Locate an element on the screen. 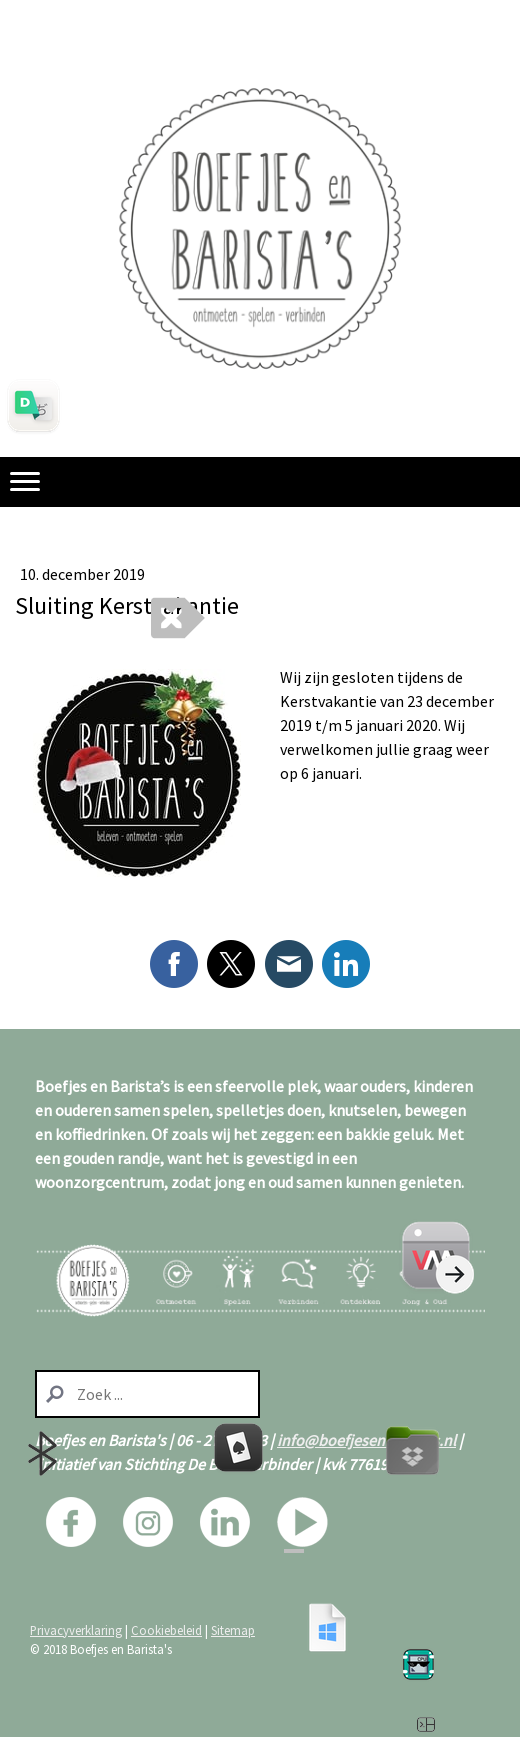 The width and height of the screenshot is (520, 1737). open GPU Screen Recorder application is located at coordinates (418, 1664).